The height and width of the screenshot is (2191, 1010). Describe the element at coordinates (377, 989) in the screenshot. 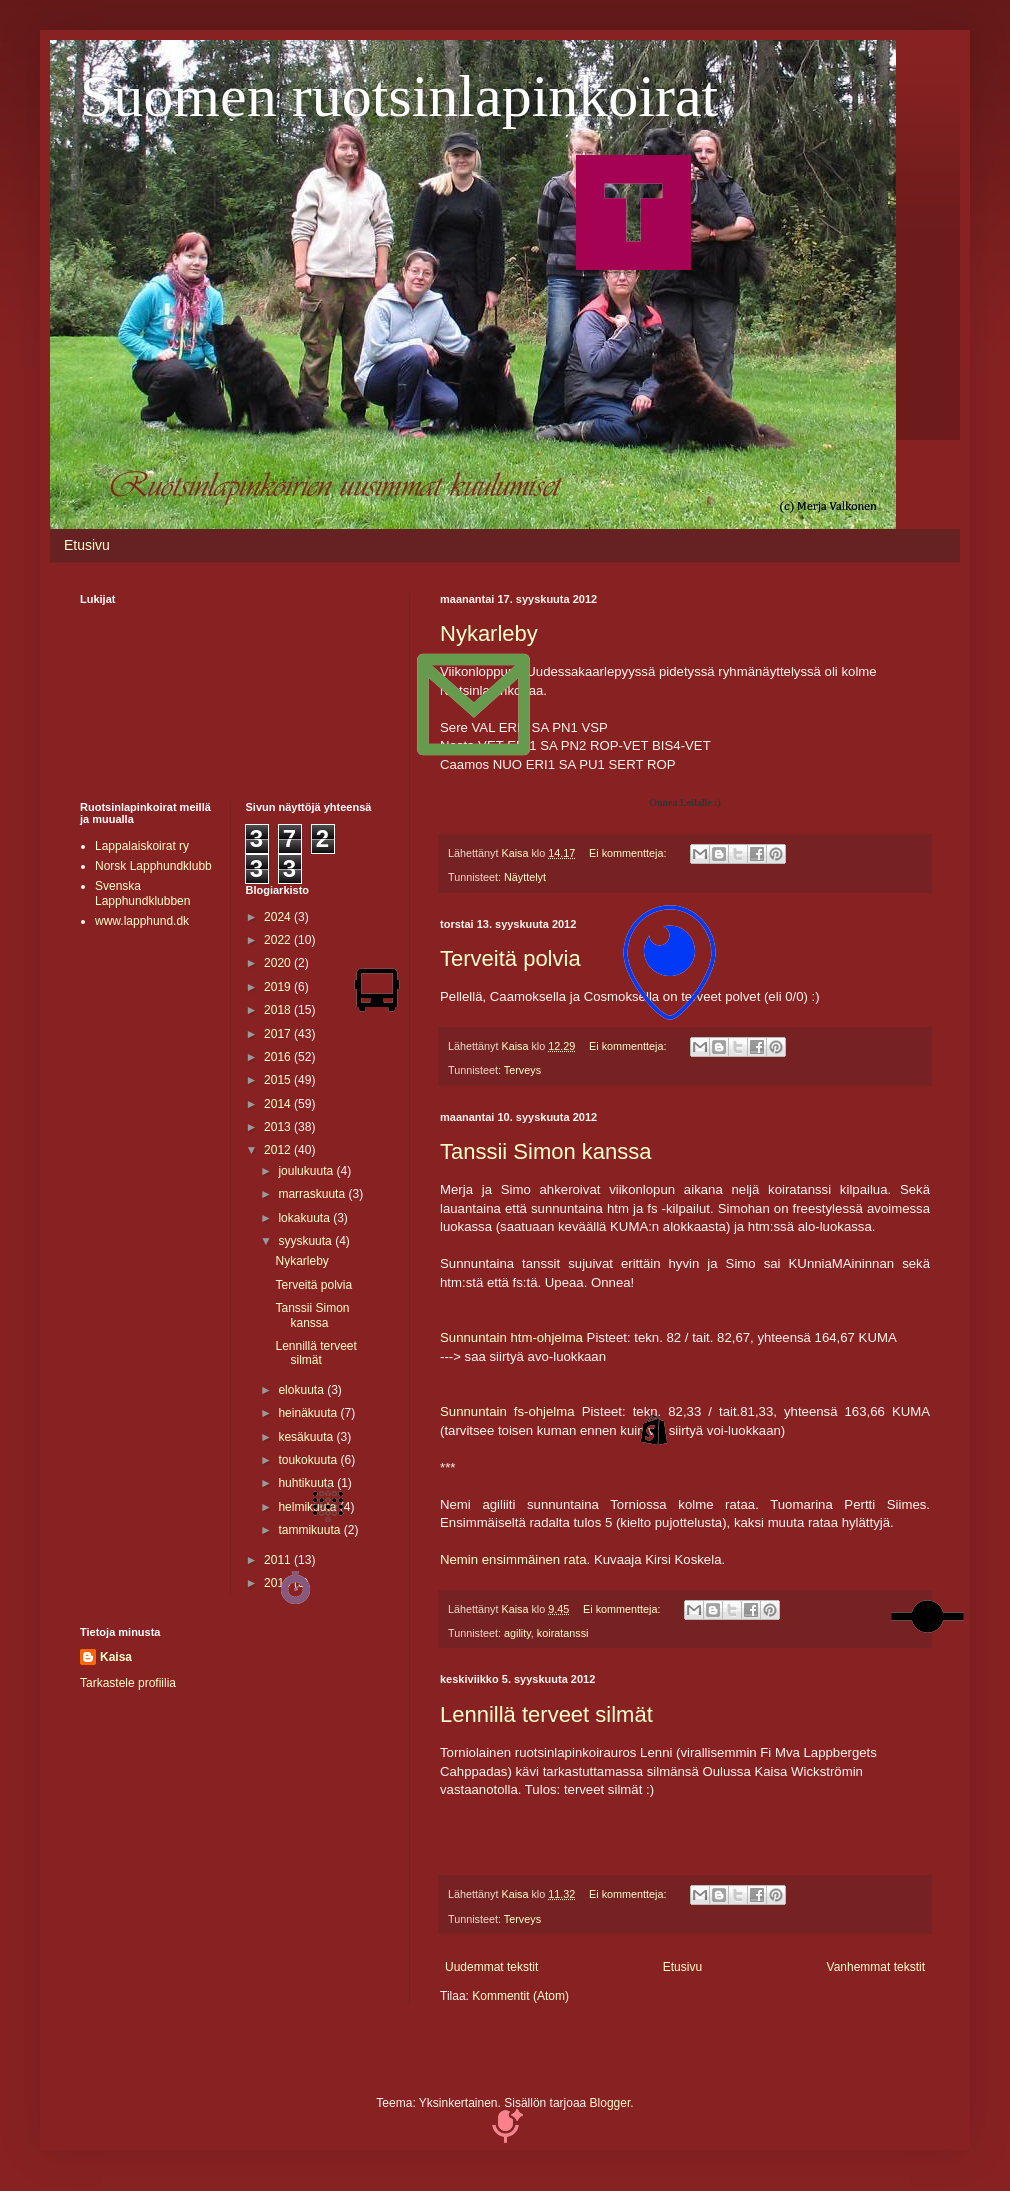

I see `view public transit options` at that location.